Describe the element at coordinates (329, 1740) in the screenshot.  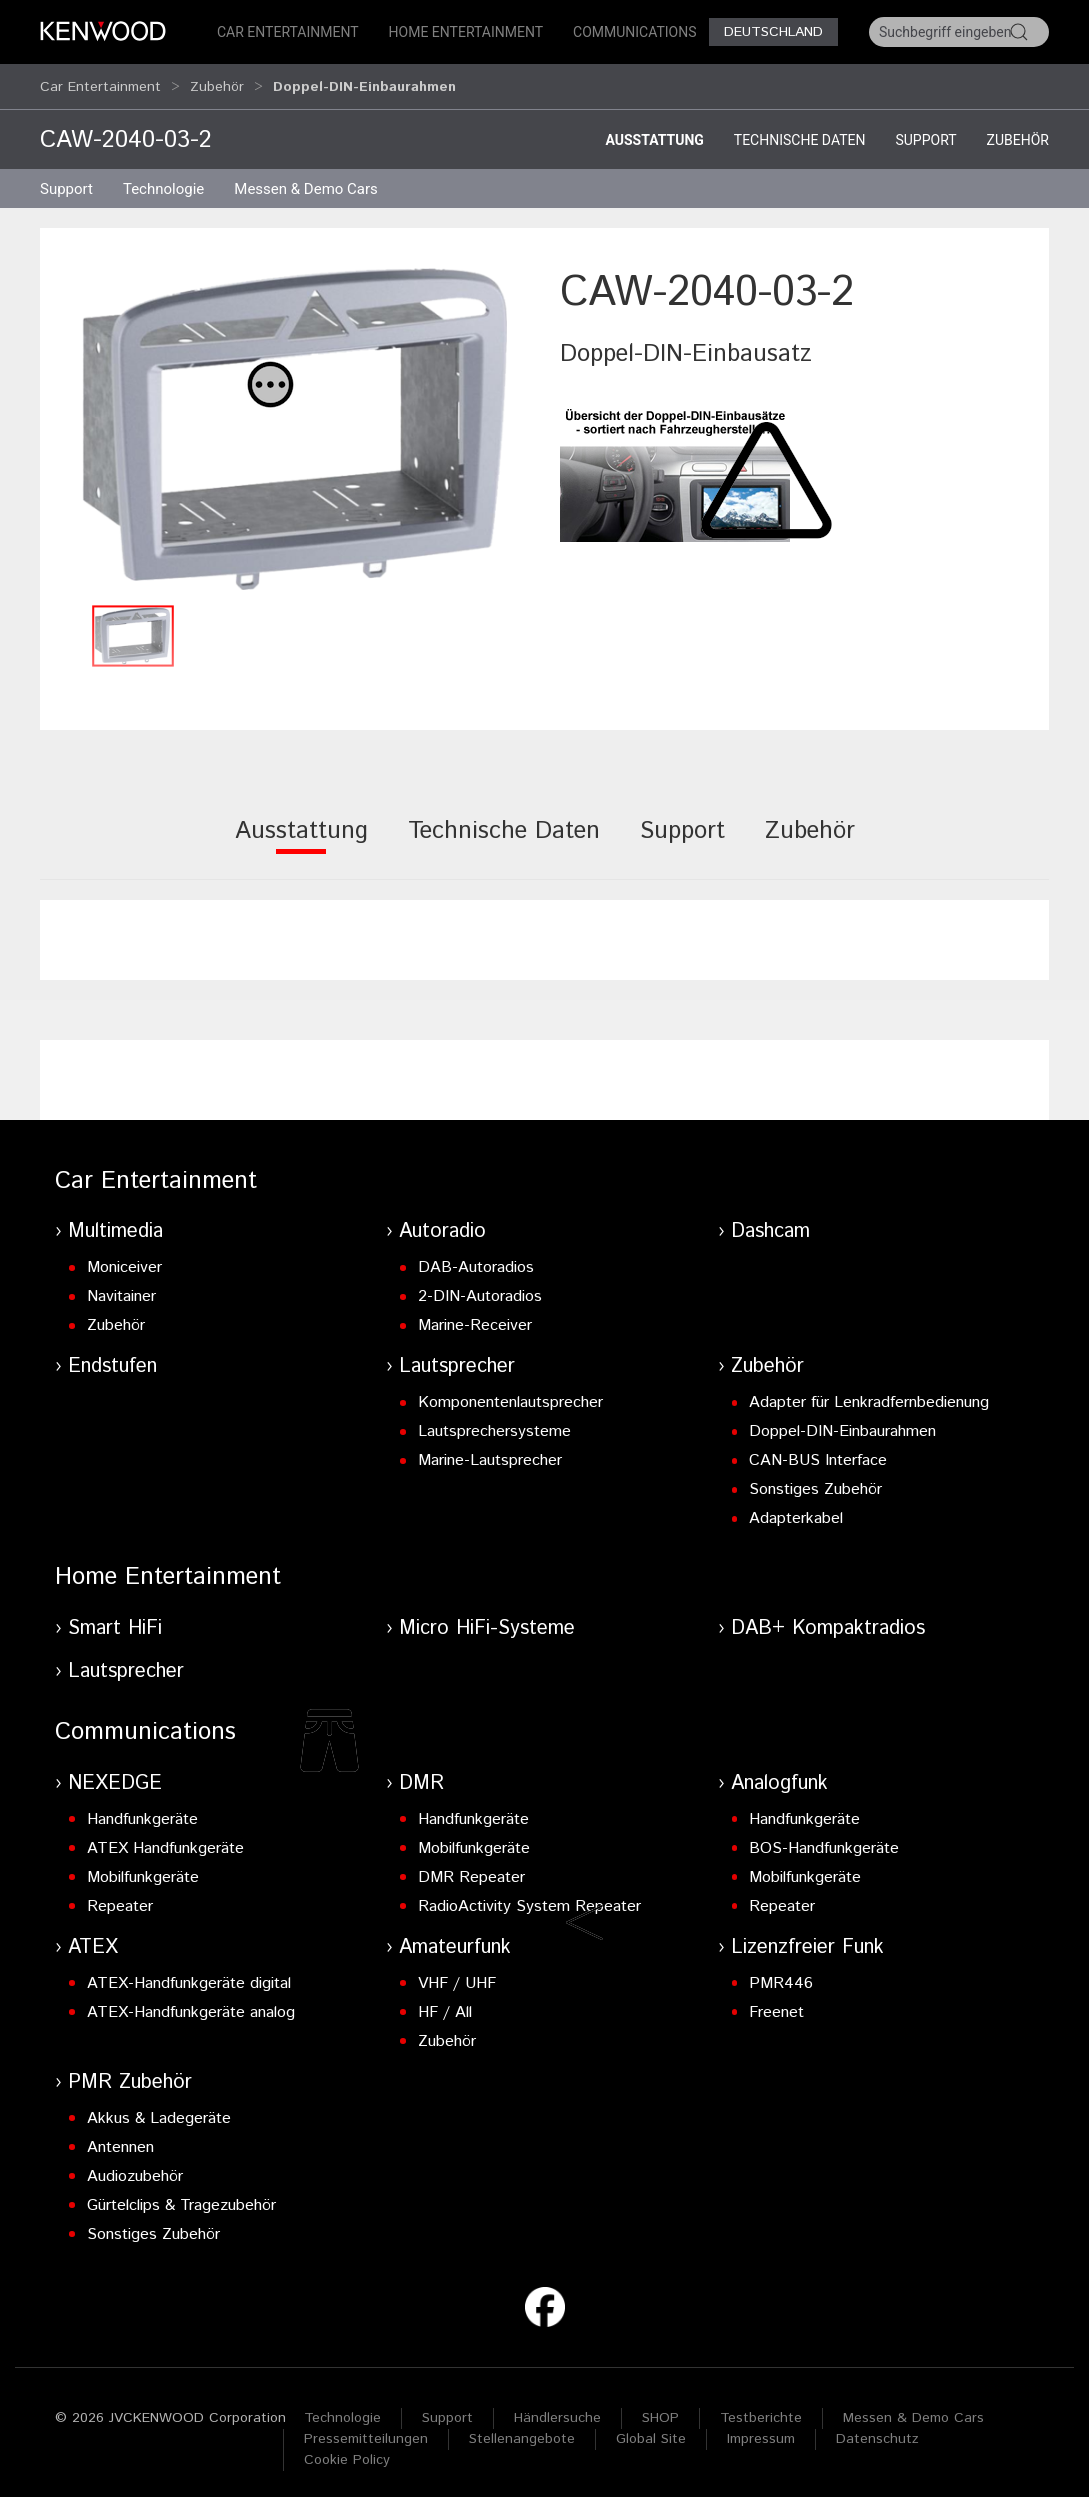
I see `browse pants or bottoms in a clothing app` at that location.